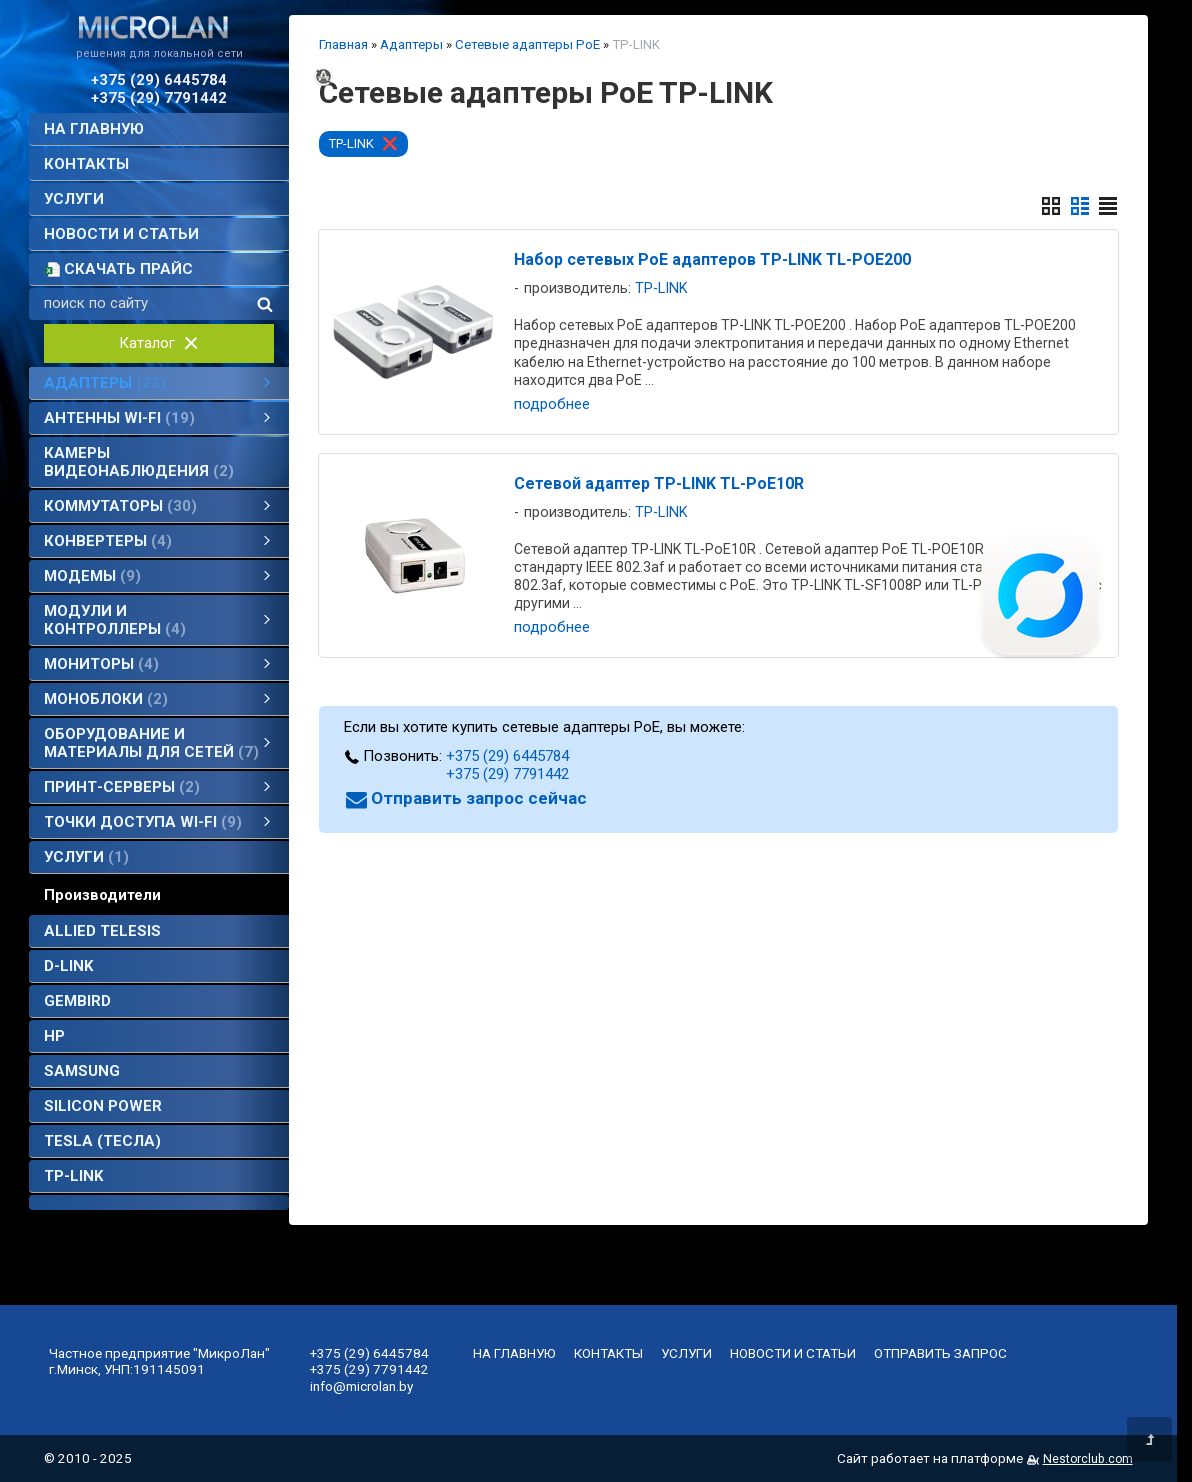 Image resolution: width=1192 pixels, height=1482 pixels. Describe the element at coordinates (323, 76) in the screenshot. I see `open the software update manager` at that location.